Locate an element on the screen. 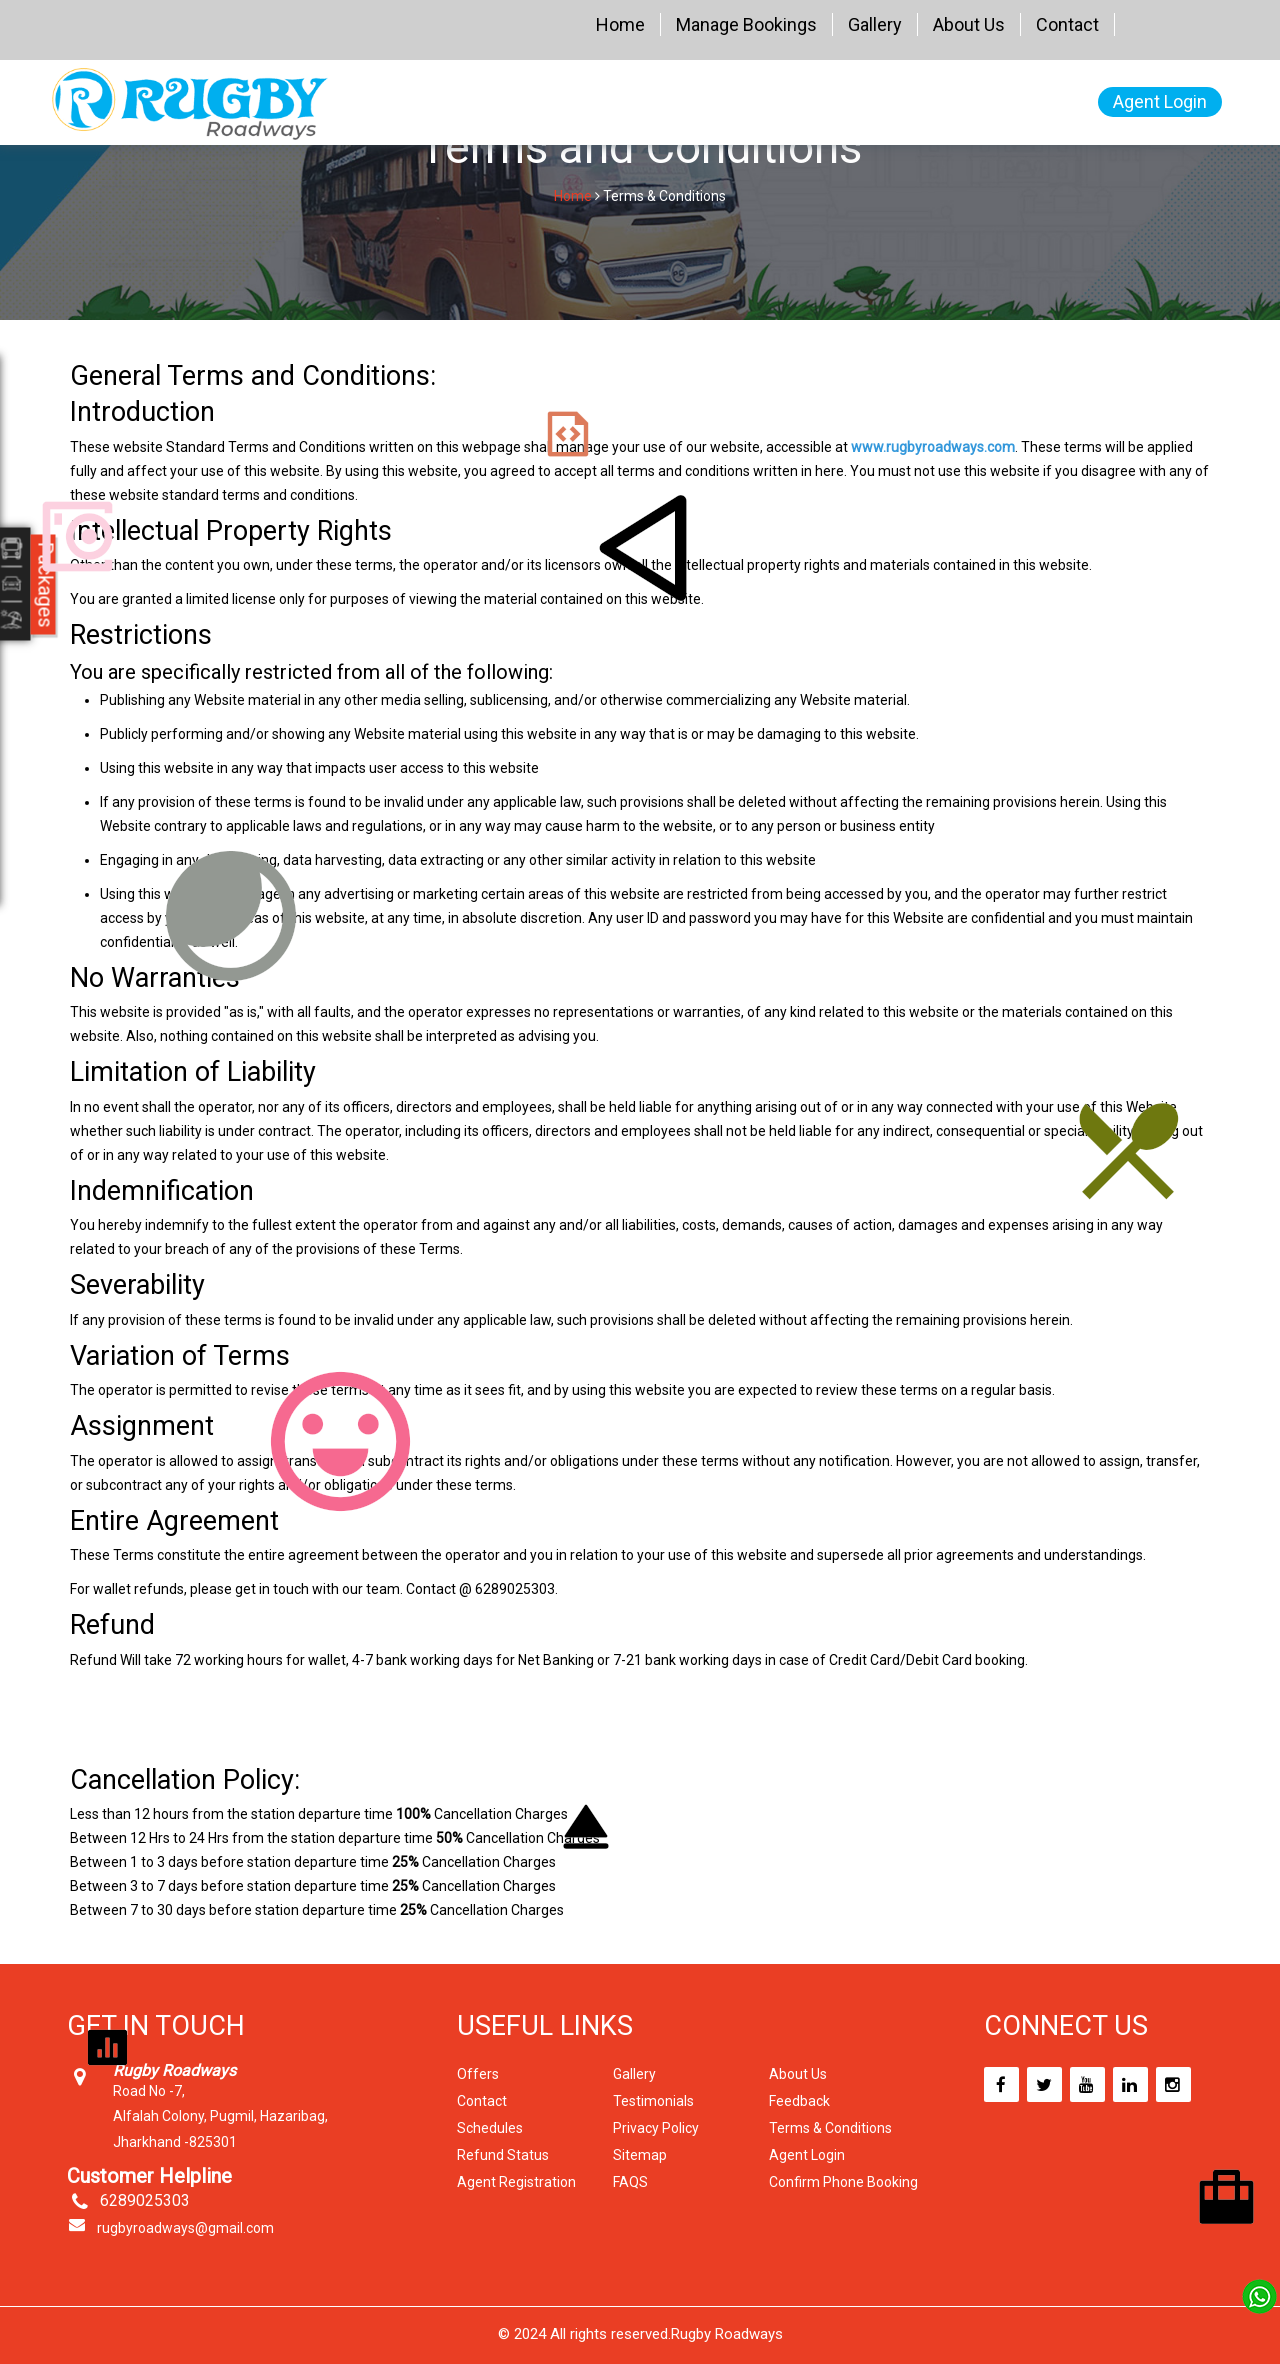  view analytics dashboard is located at coordinates (107, 2047).